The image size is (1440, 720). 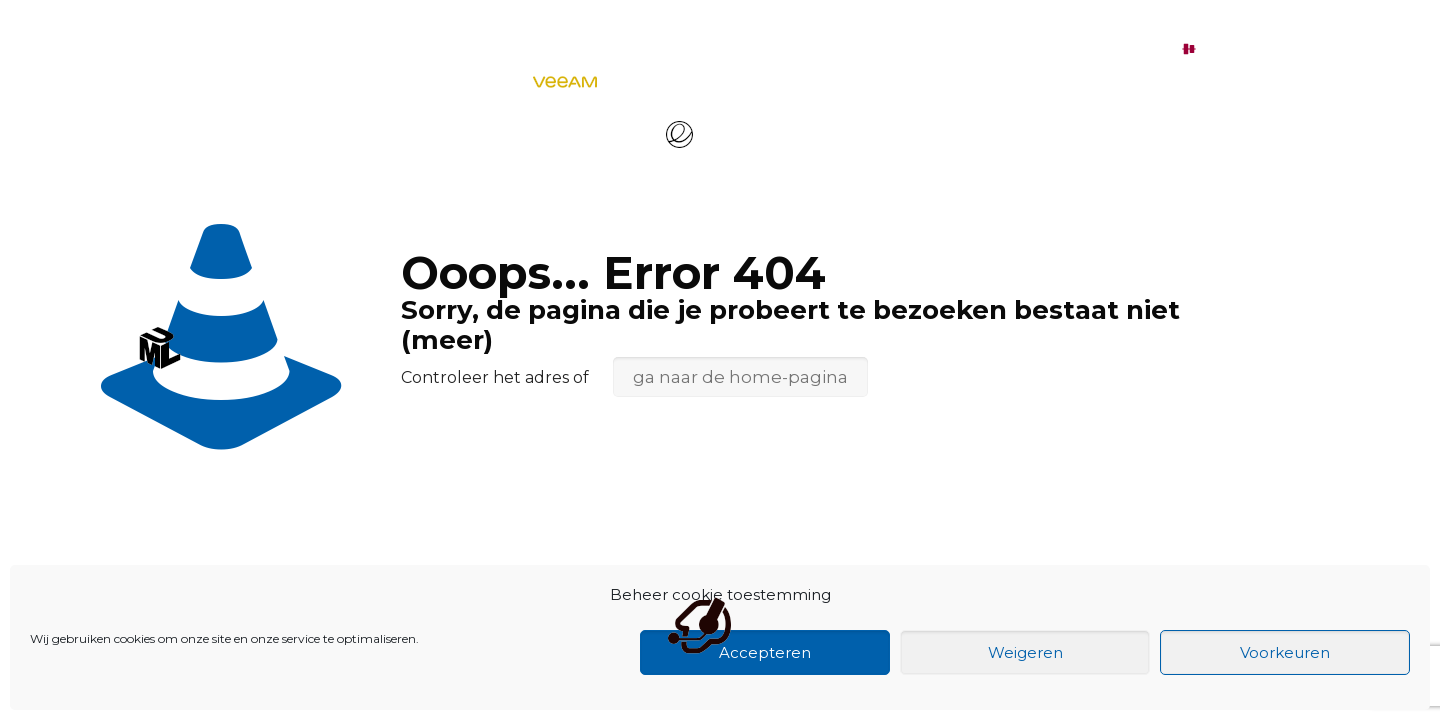 I want to click on indicates UML (Unified Modeling Language) diagram support, so click(x=160, y=348).